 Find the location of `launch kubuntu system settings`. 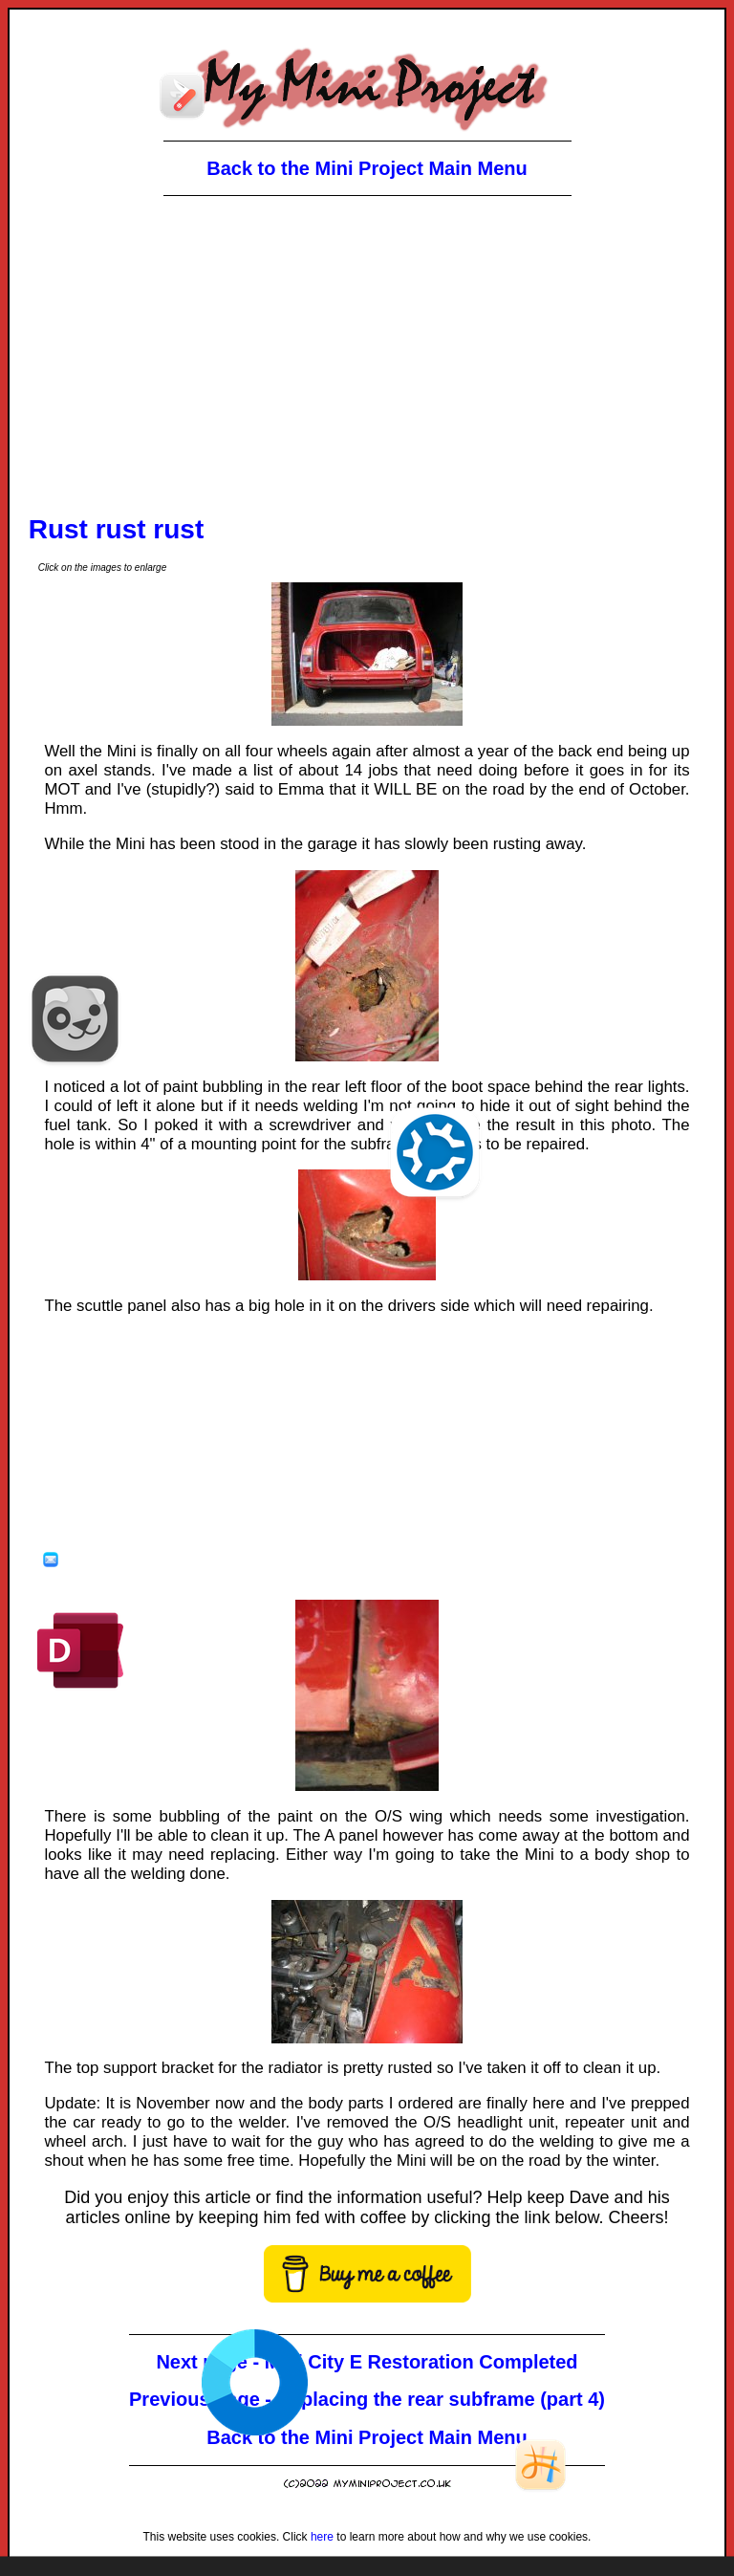

launch kubuntu system settings is located at coordinates (435, 1152).